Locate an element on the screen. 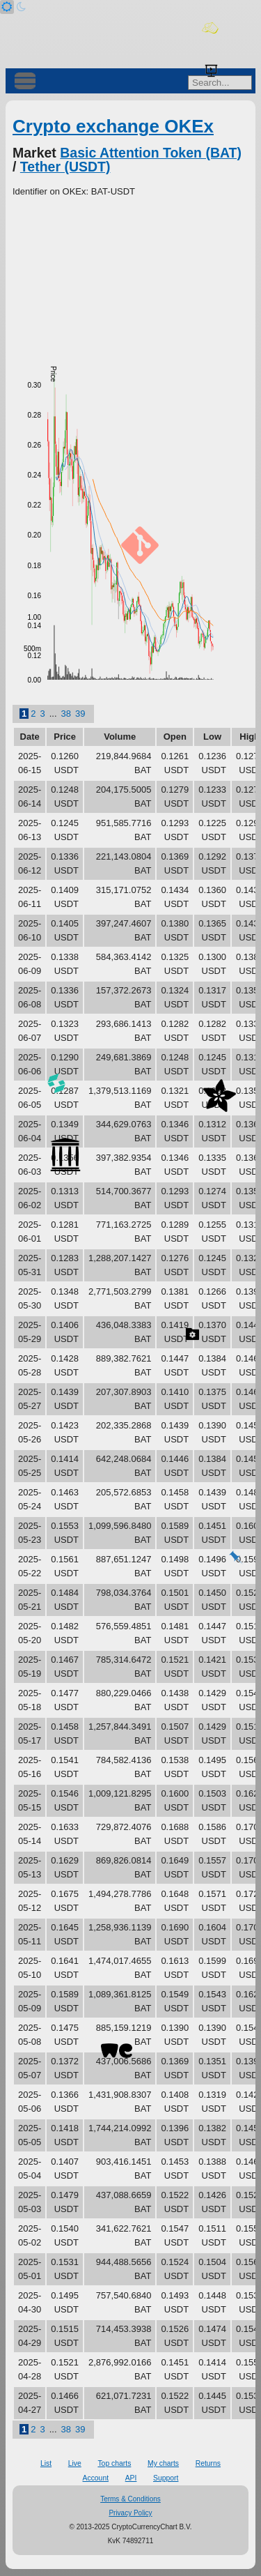  visit the Internet Archive website is located at coordinates (65, 1154).